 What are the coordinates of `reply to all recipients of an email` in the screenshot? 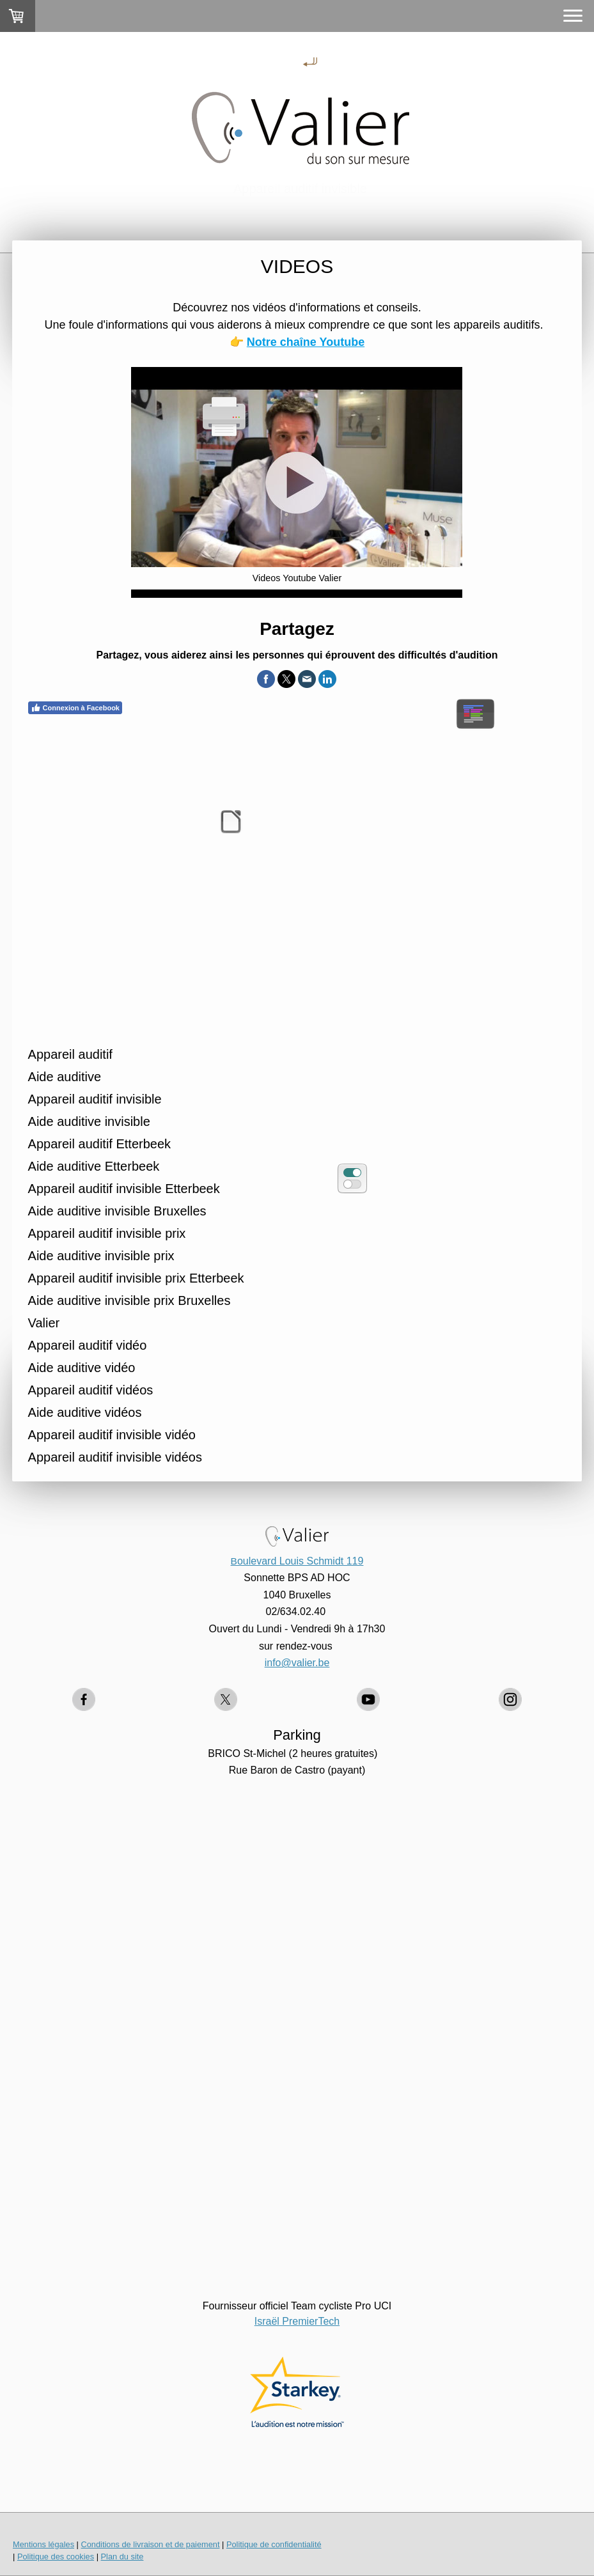 It's located at (309, 61).